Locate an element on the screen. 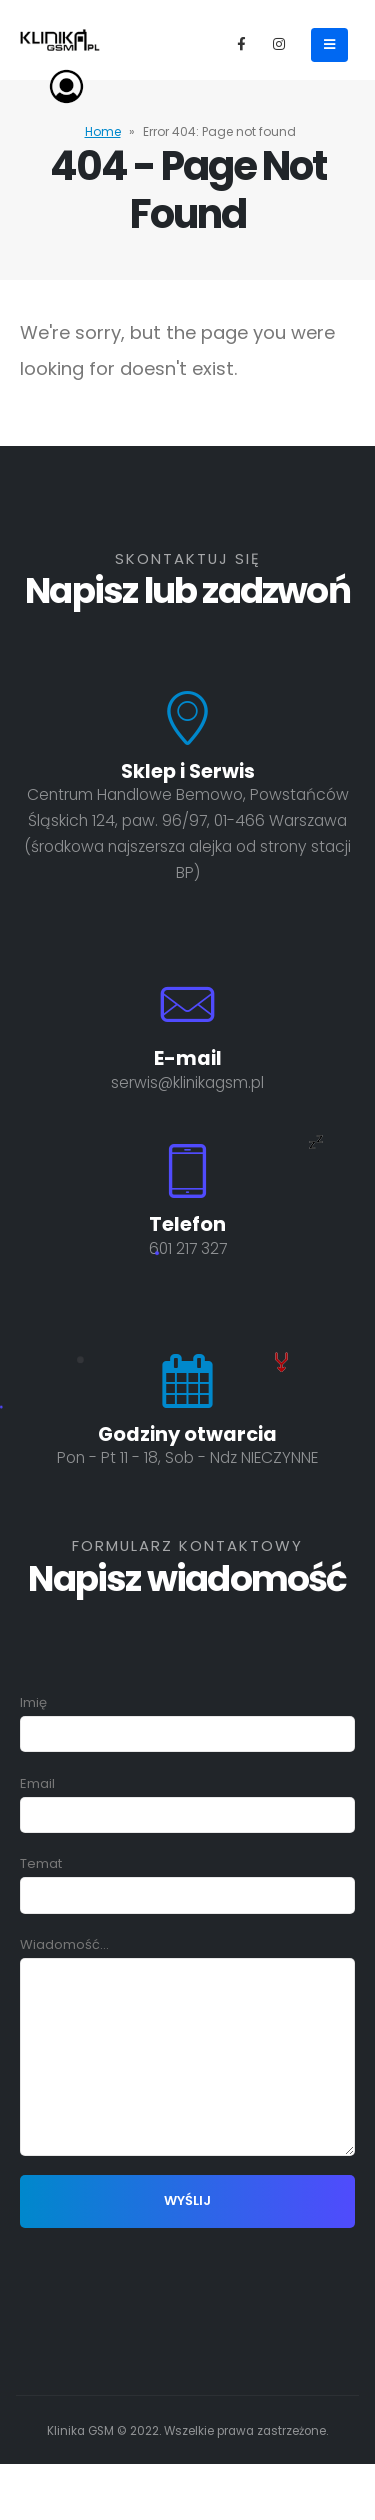 Image resolution: width=375 pixels, height=2520 pixels. indicates sleep mode or inactive state is located at coordinates (316, 1142).